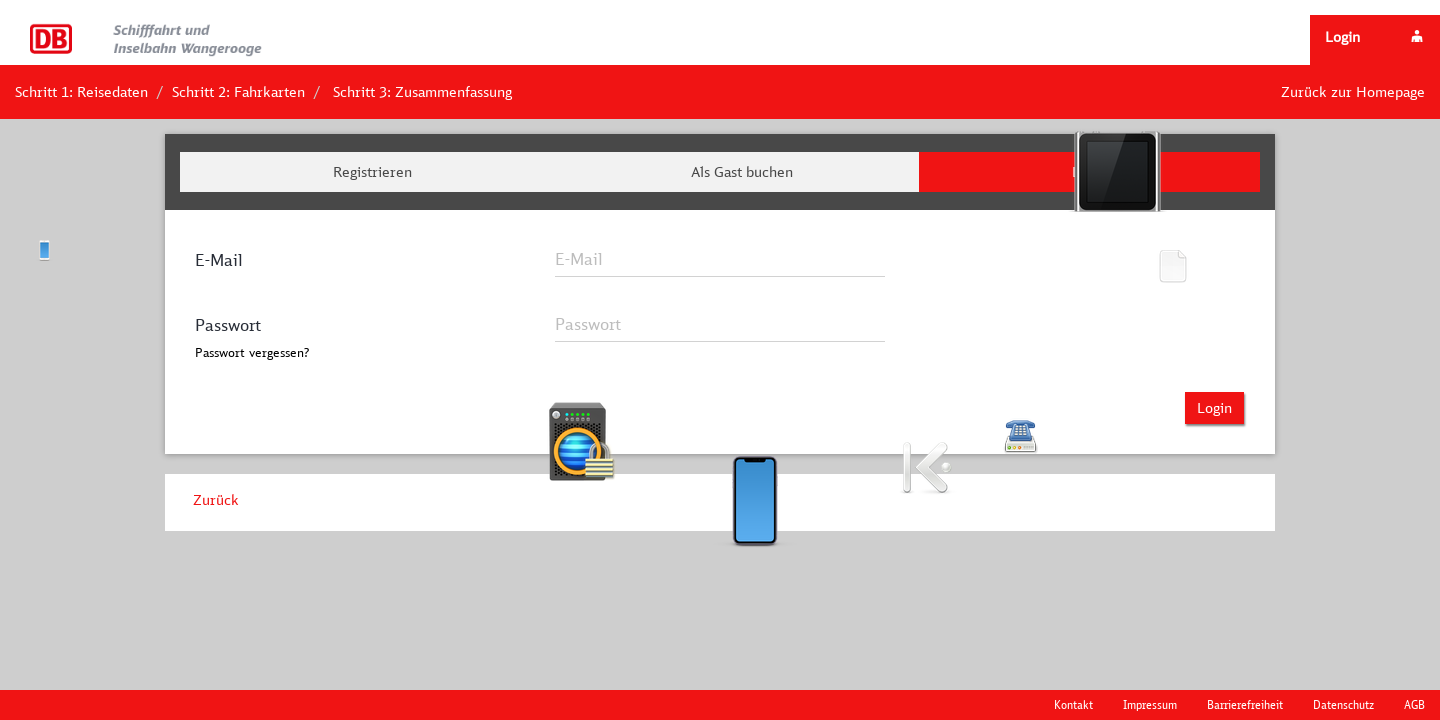 The image size is (1440, 720). Describe the element at coordinates (755, 502) in the screenshot. I see `represents a connected iPhone 11 device` at that location.